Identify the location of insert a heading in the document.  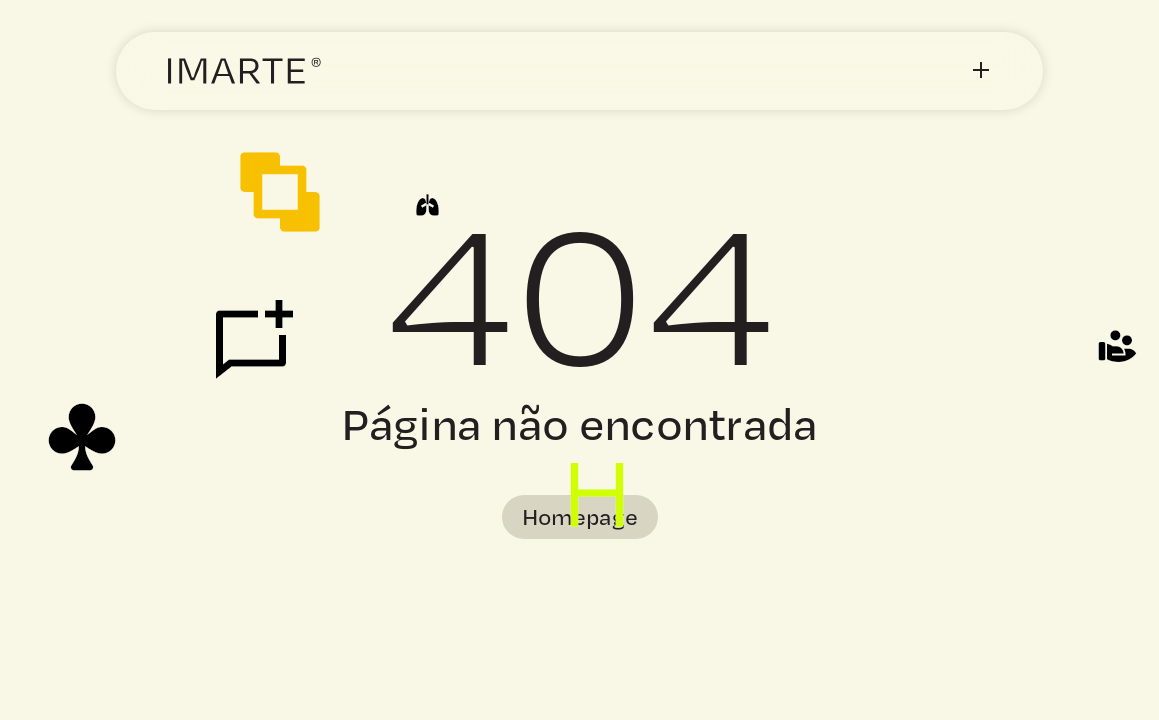
(597, 493).